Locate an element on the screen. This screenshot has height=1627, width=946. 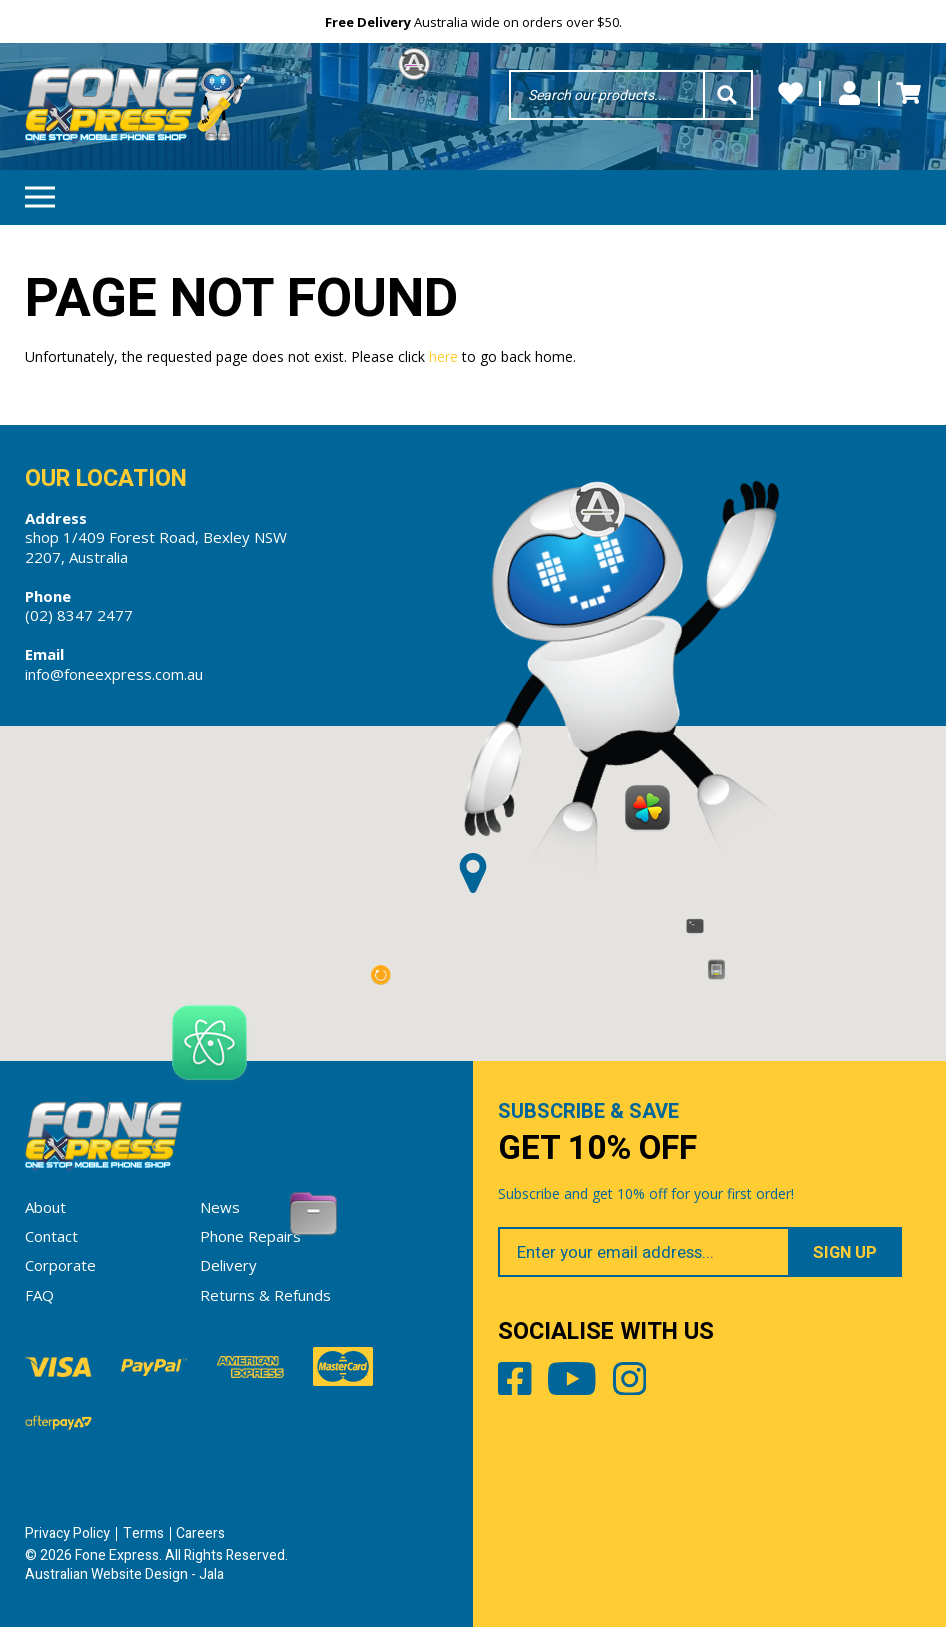
open the terminal application is located at coordinates (695, 926).